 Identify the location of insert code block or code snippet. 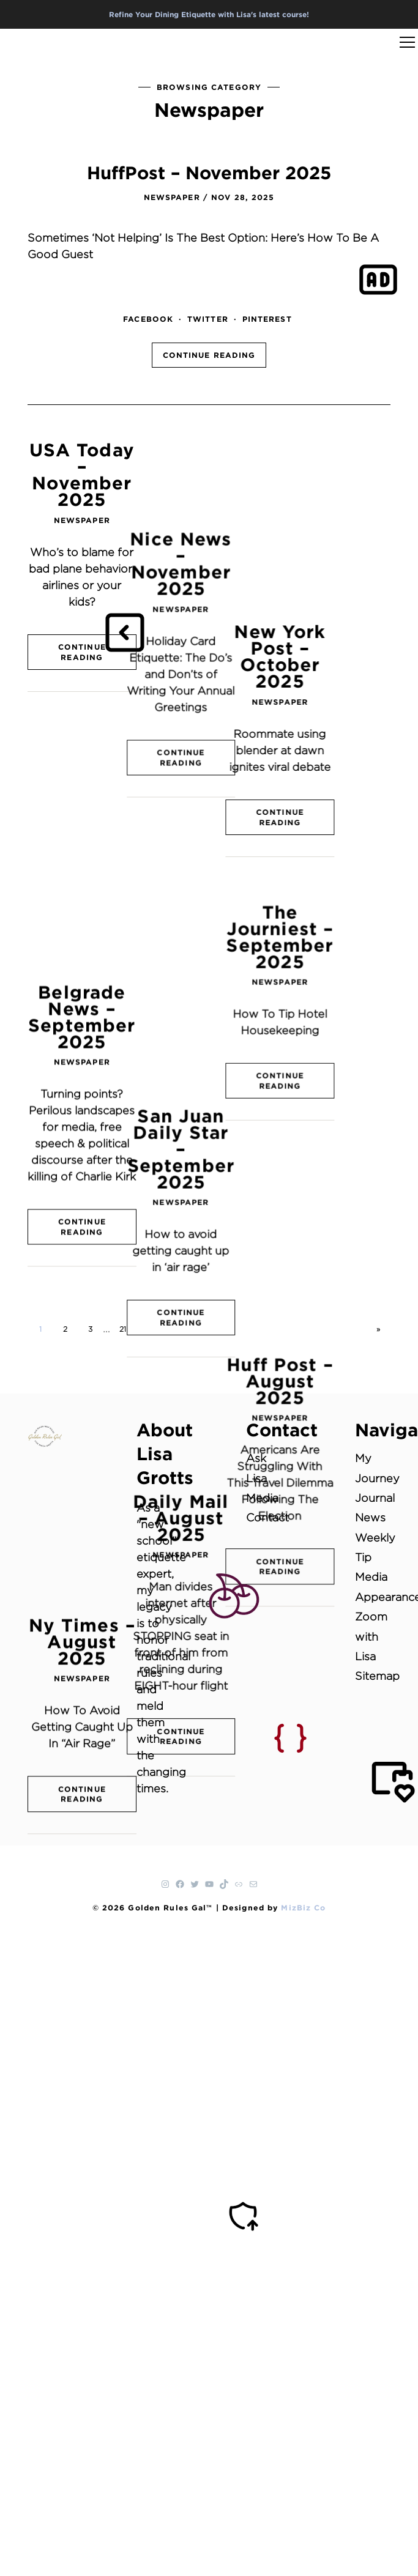
(290, 1738).